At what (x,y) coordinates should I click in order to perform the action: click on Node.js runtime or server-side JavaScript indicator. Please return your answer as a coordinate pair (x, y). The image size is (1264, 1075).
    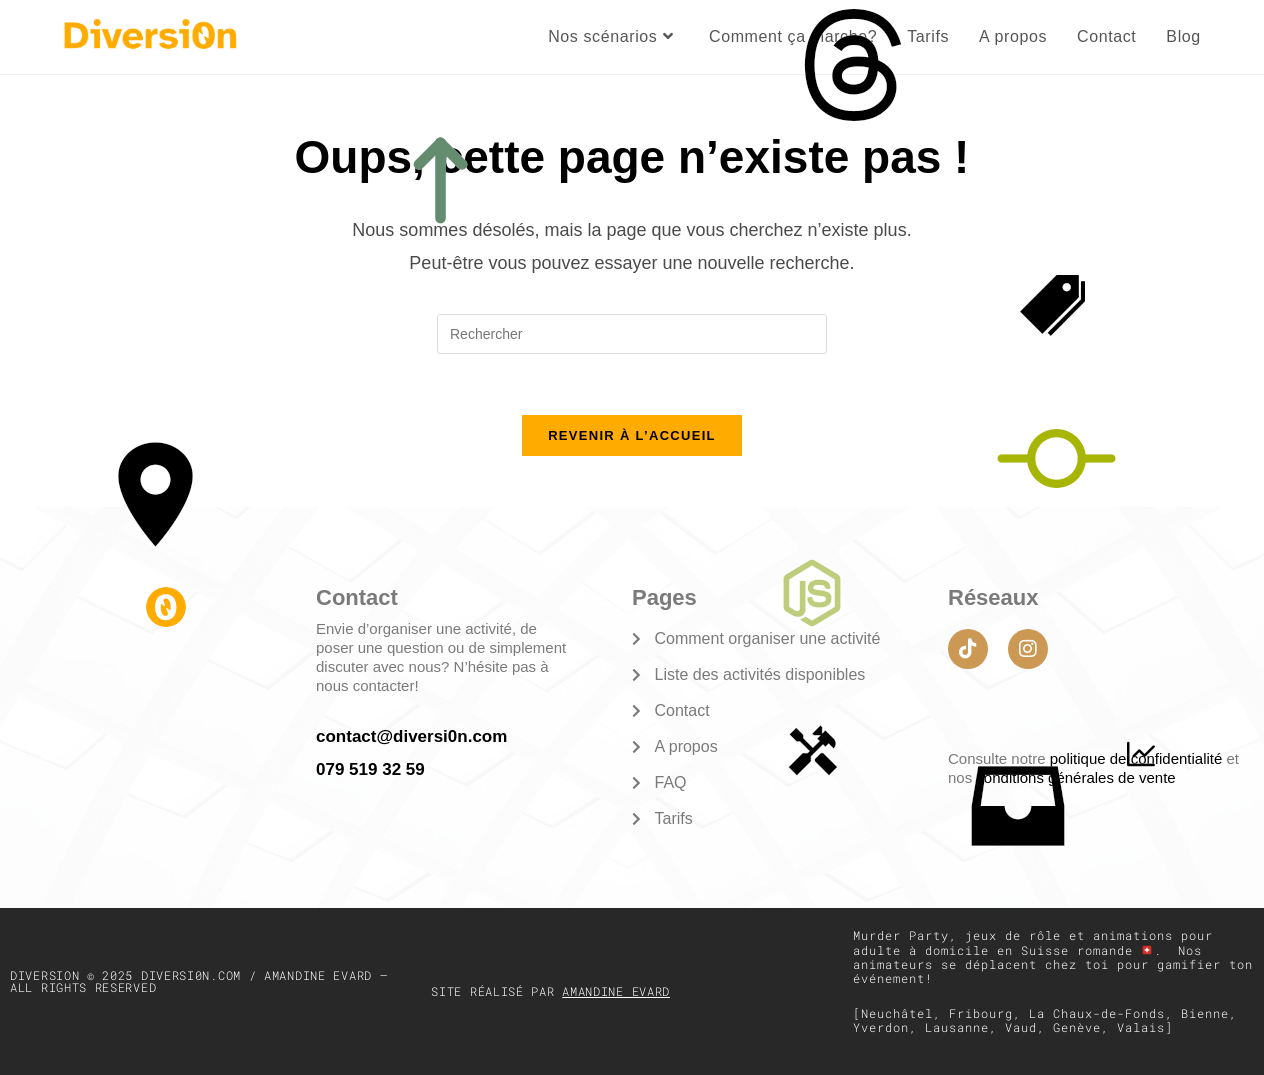
    Looking at the image, I should click on (812, 593).